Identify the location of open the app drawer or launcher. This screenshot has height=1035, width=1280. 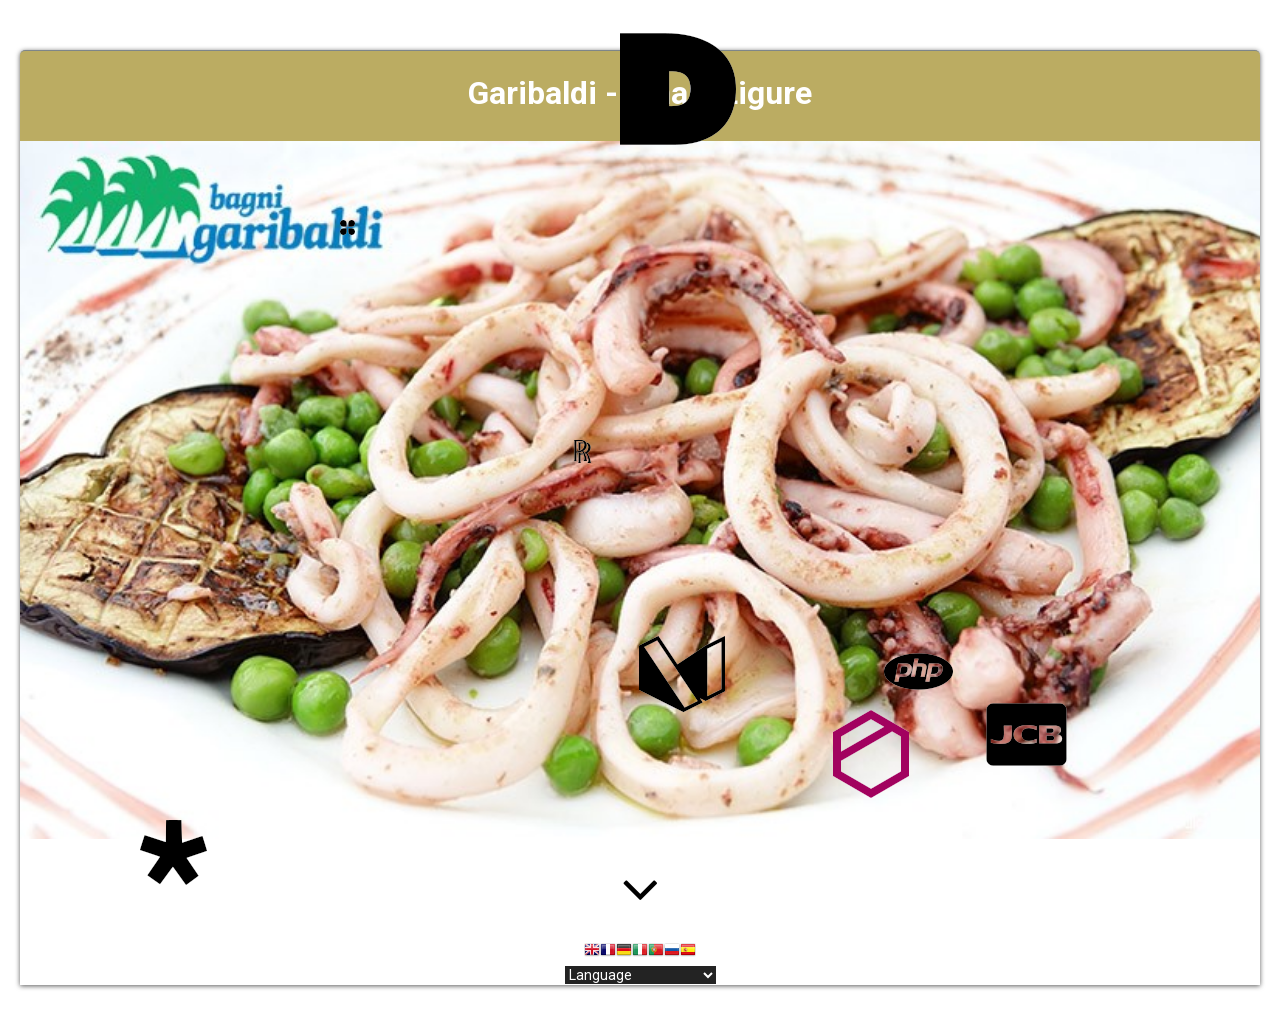
(347, 227).